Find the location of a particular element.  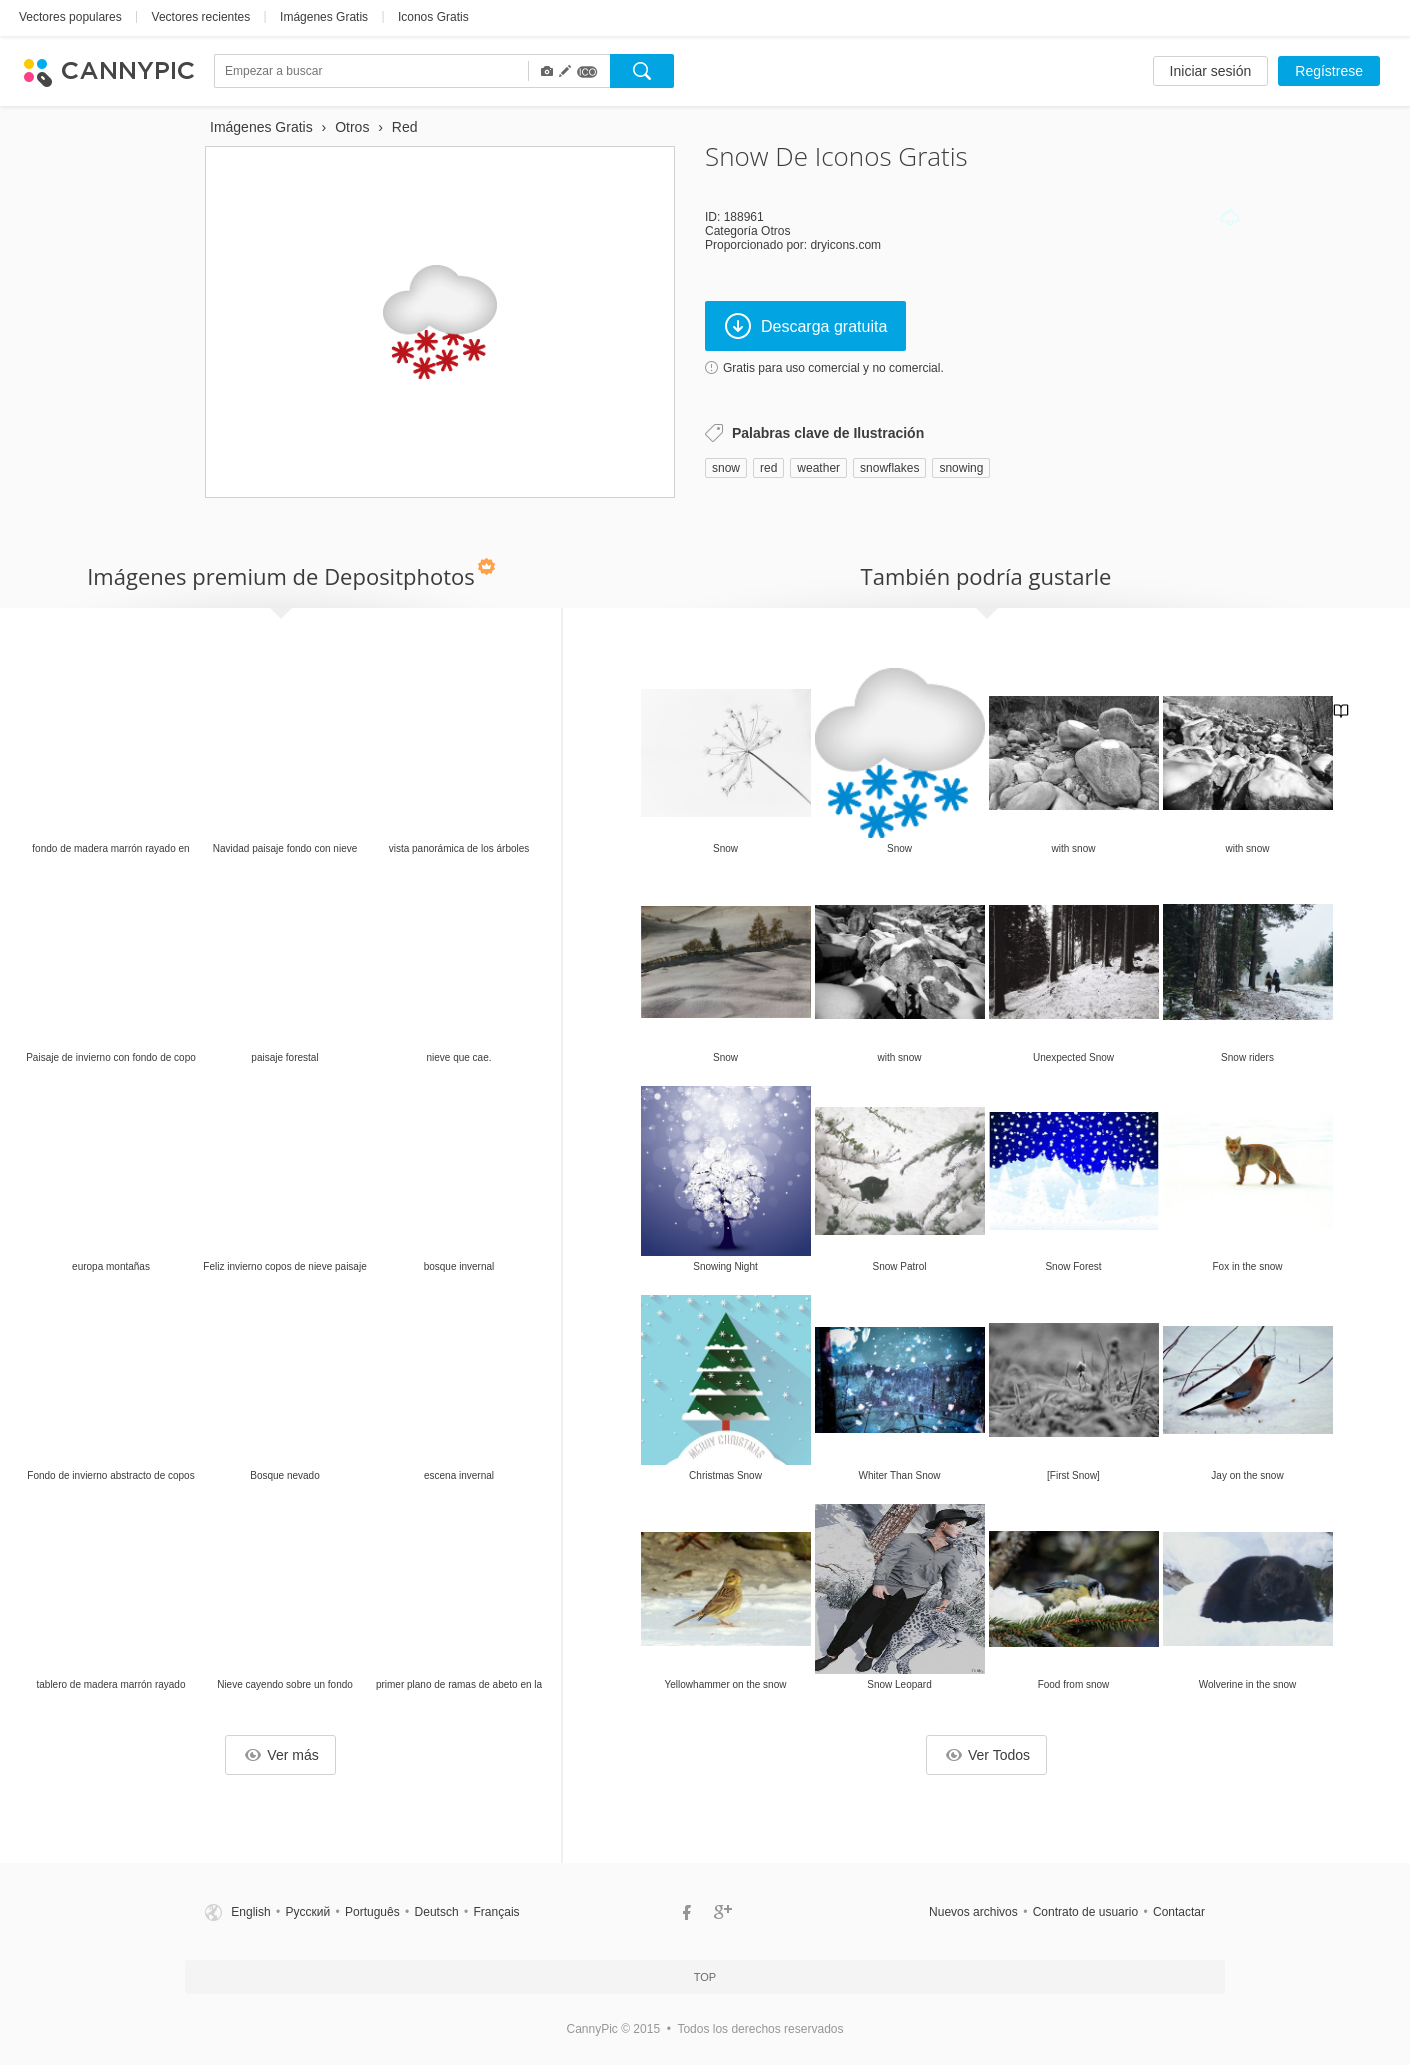

open reading mode or e-reader is located at coordinates (1341, 711).